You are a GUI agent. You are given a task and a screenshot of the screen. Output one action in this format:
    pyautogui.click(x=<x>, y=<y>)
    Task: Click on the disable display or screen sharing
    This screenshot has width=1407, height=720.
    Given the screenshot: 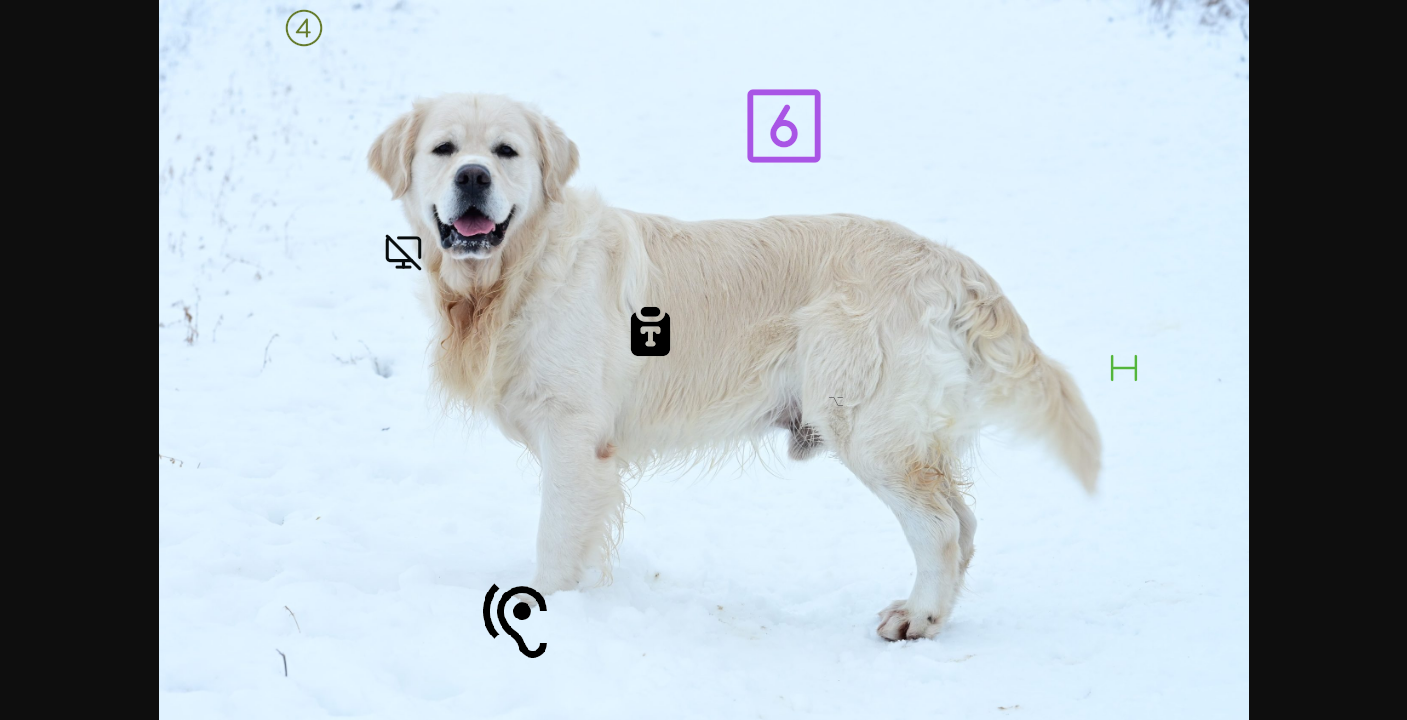 What is the action you would take?
    pyautogui.click(x=403, y=252)
    